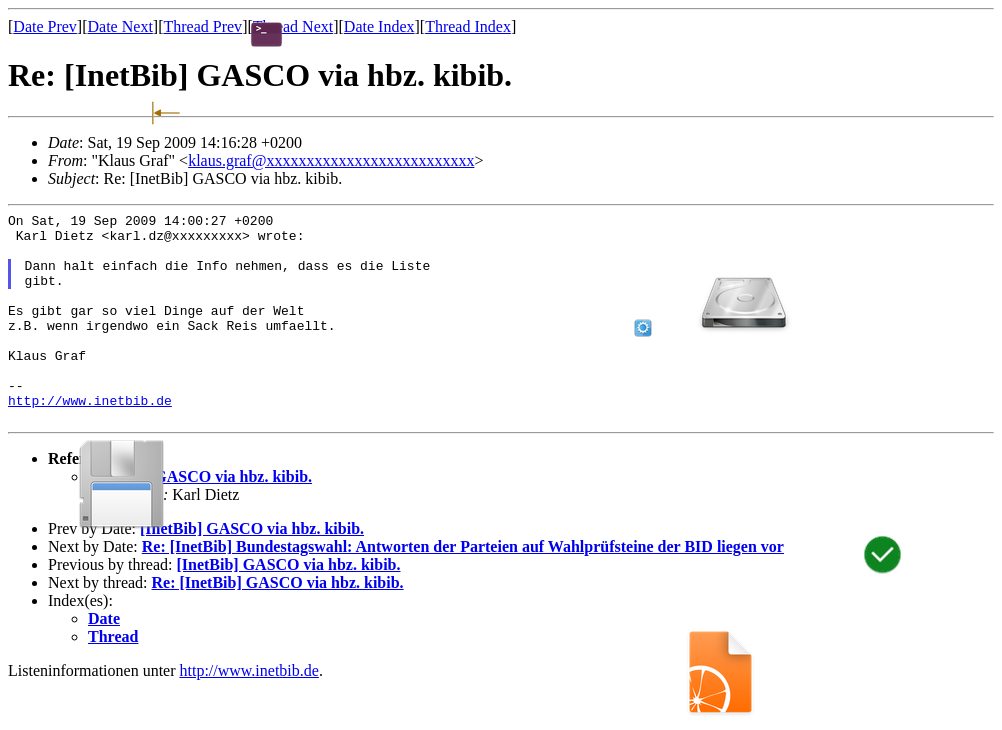 The height and width of the screenshot is (730, 1002). I want to click on open the terminal application, so click(266, 34).